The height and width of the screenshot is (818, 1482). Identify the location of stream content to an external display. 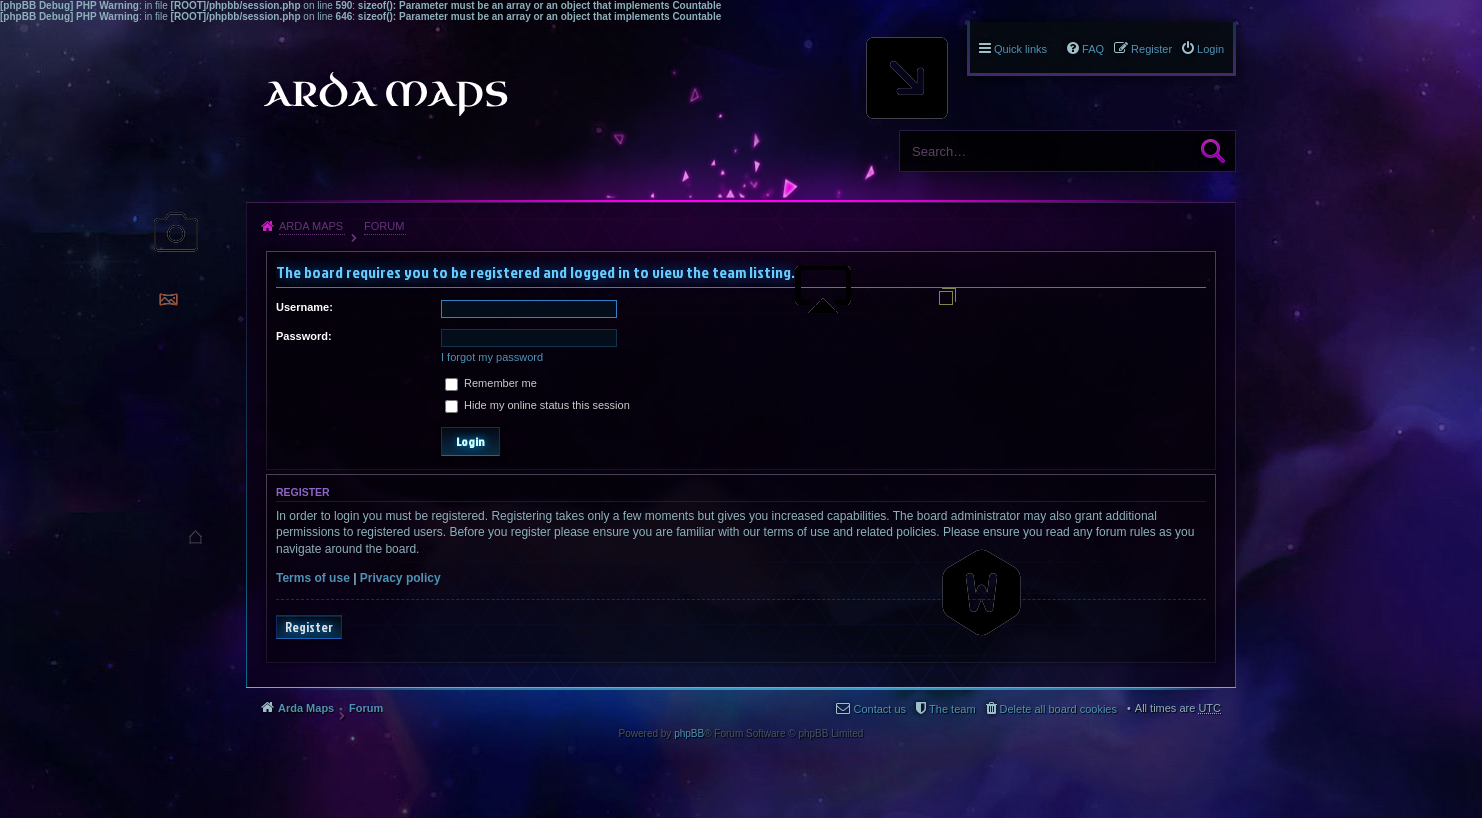
(823, 288).